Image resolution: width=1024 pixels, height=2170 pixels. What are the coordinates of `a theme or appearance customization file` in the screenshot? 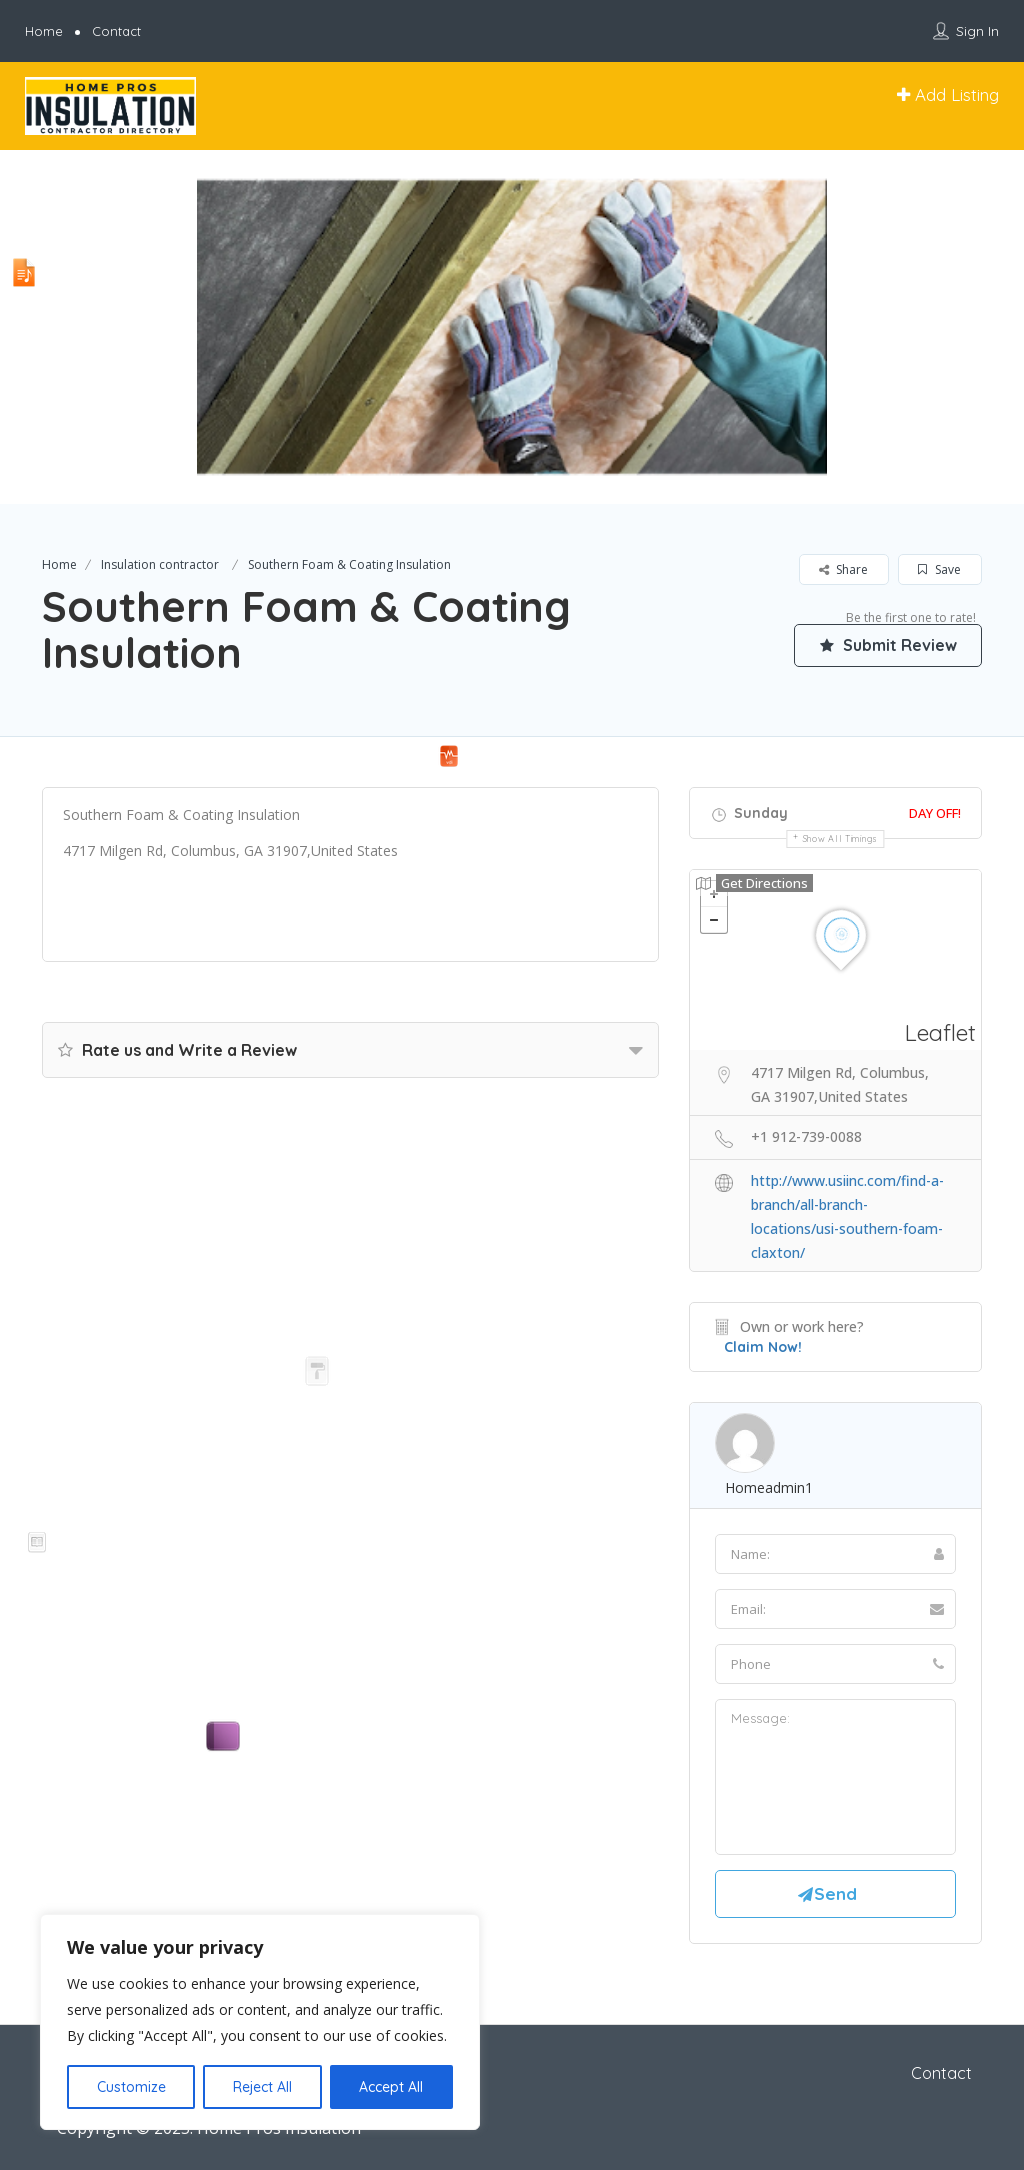 It's located at (317, 1371).